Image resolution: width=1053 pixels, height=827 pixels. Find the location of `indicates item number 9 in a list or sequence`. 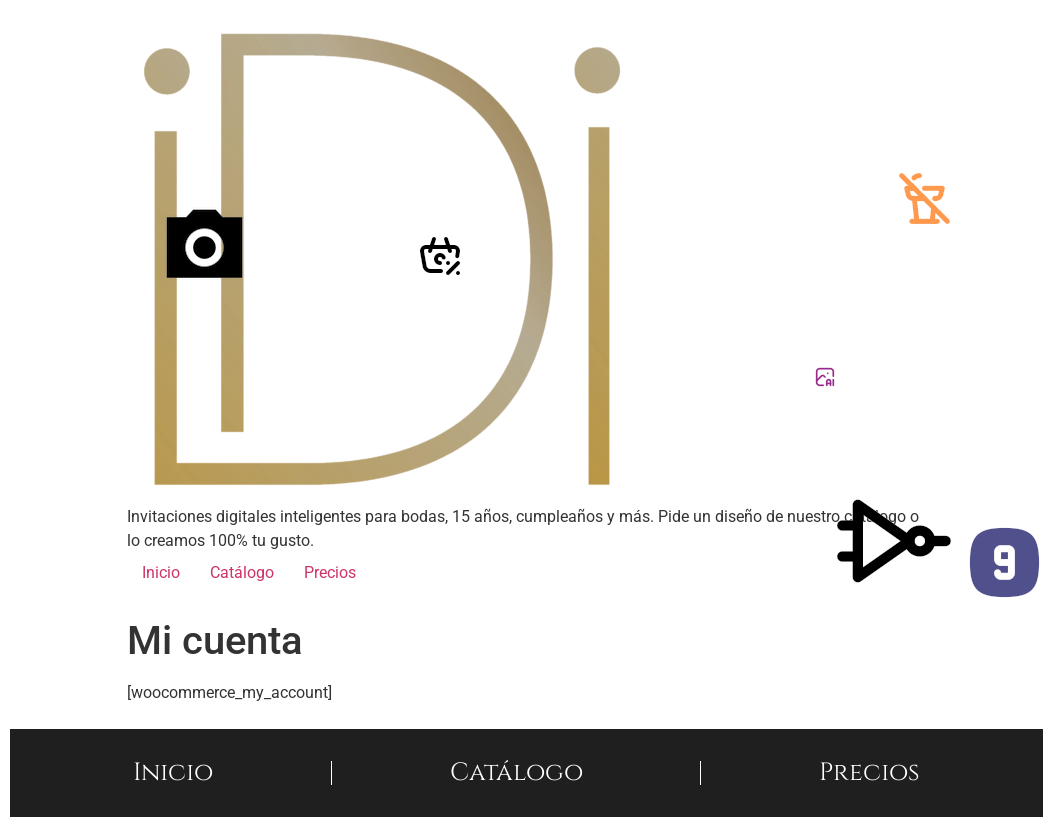

indicates item number 9 in a list or sequence is located at coordinates (1004, 562).